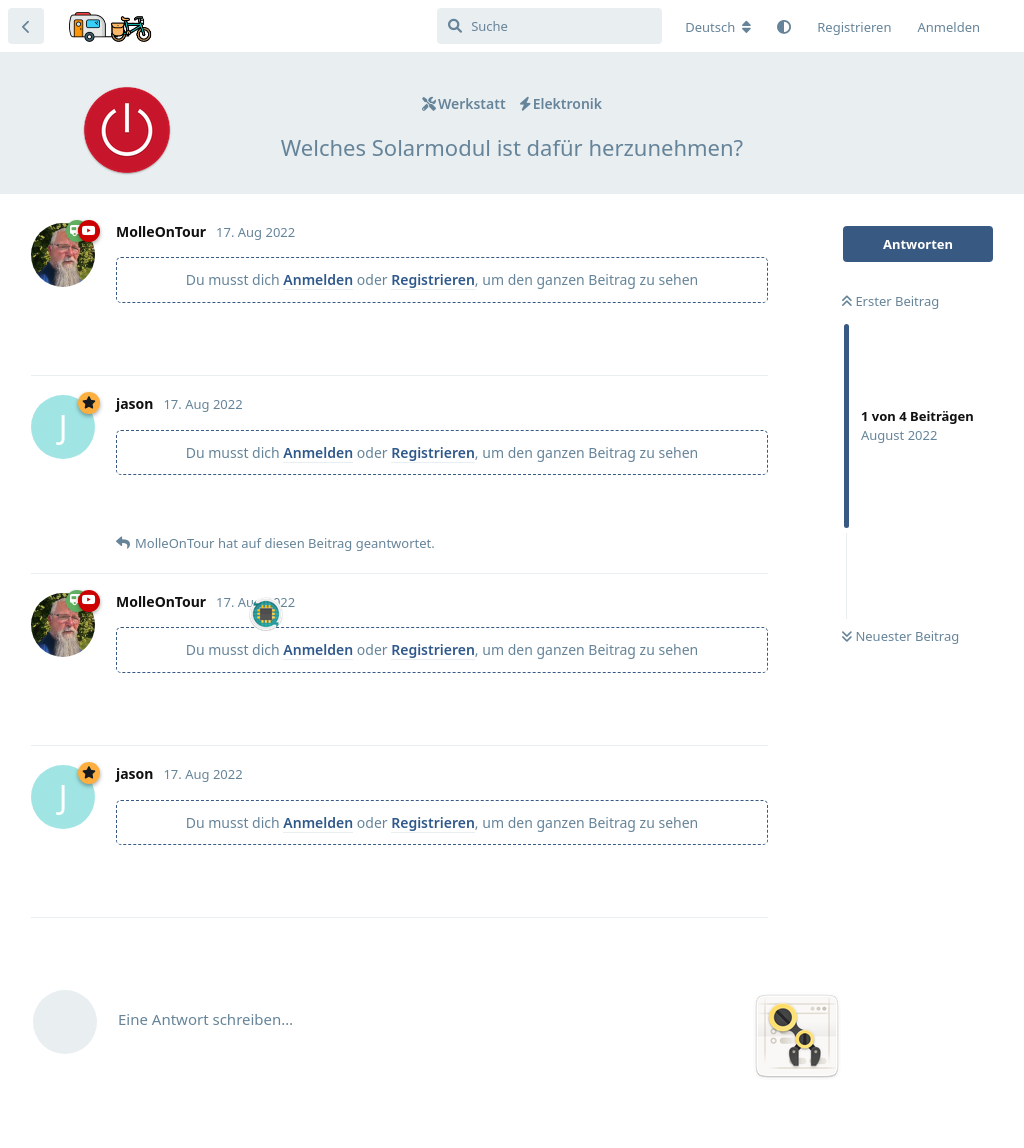 This screenshot has width=1024, height=1148. I want to click on shut down or power off the system, so click(127, 130).